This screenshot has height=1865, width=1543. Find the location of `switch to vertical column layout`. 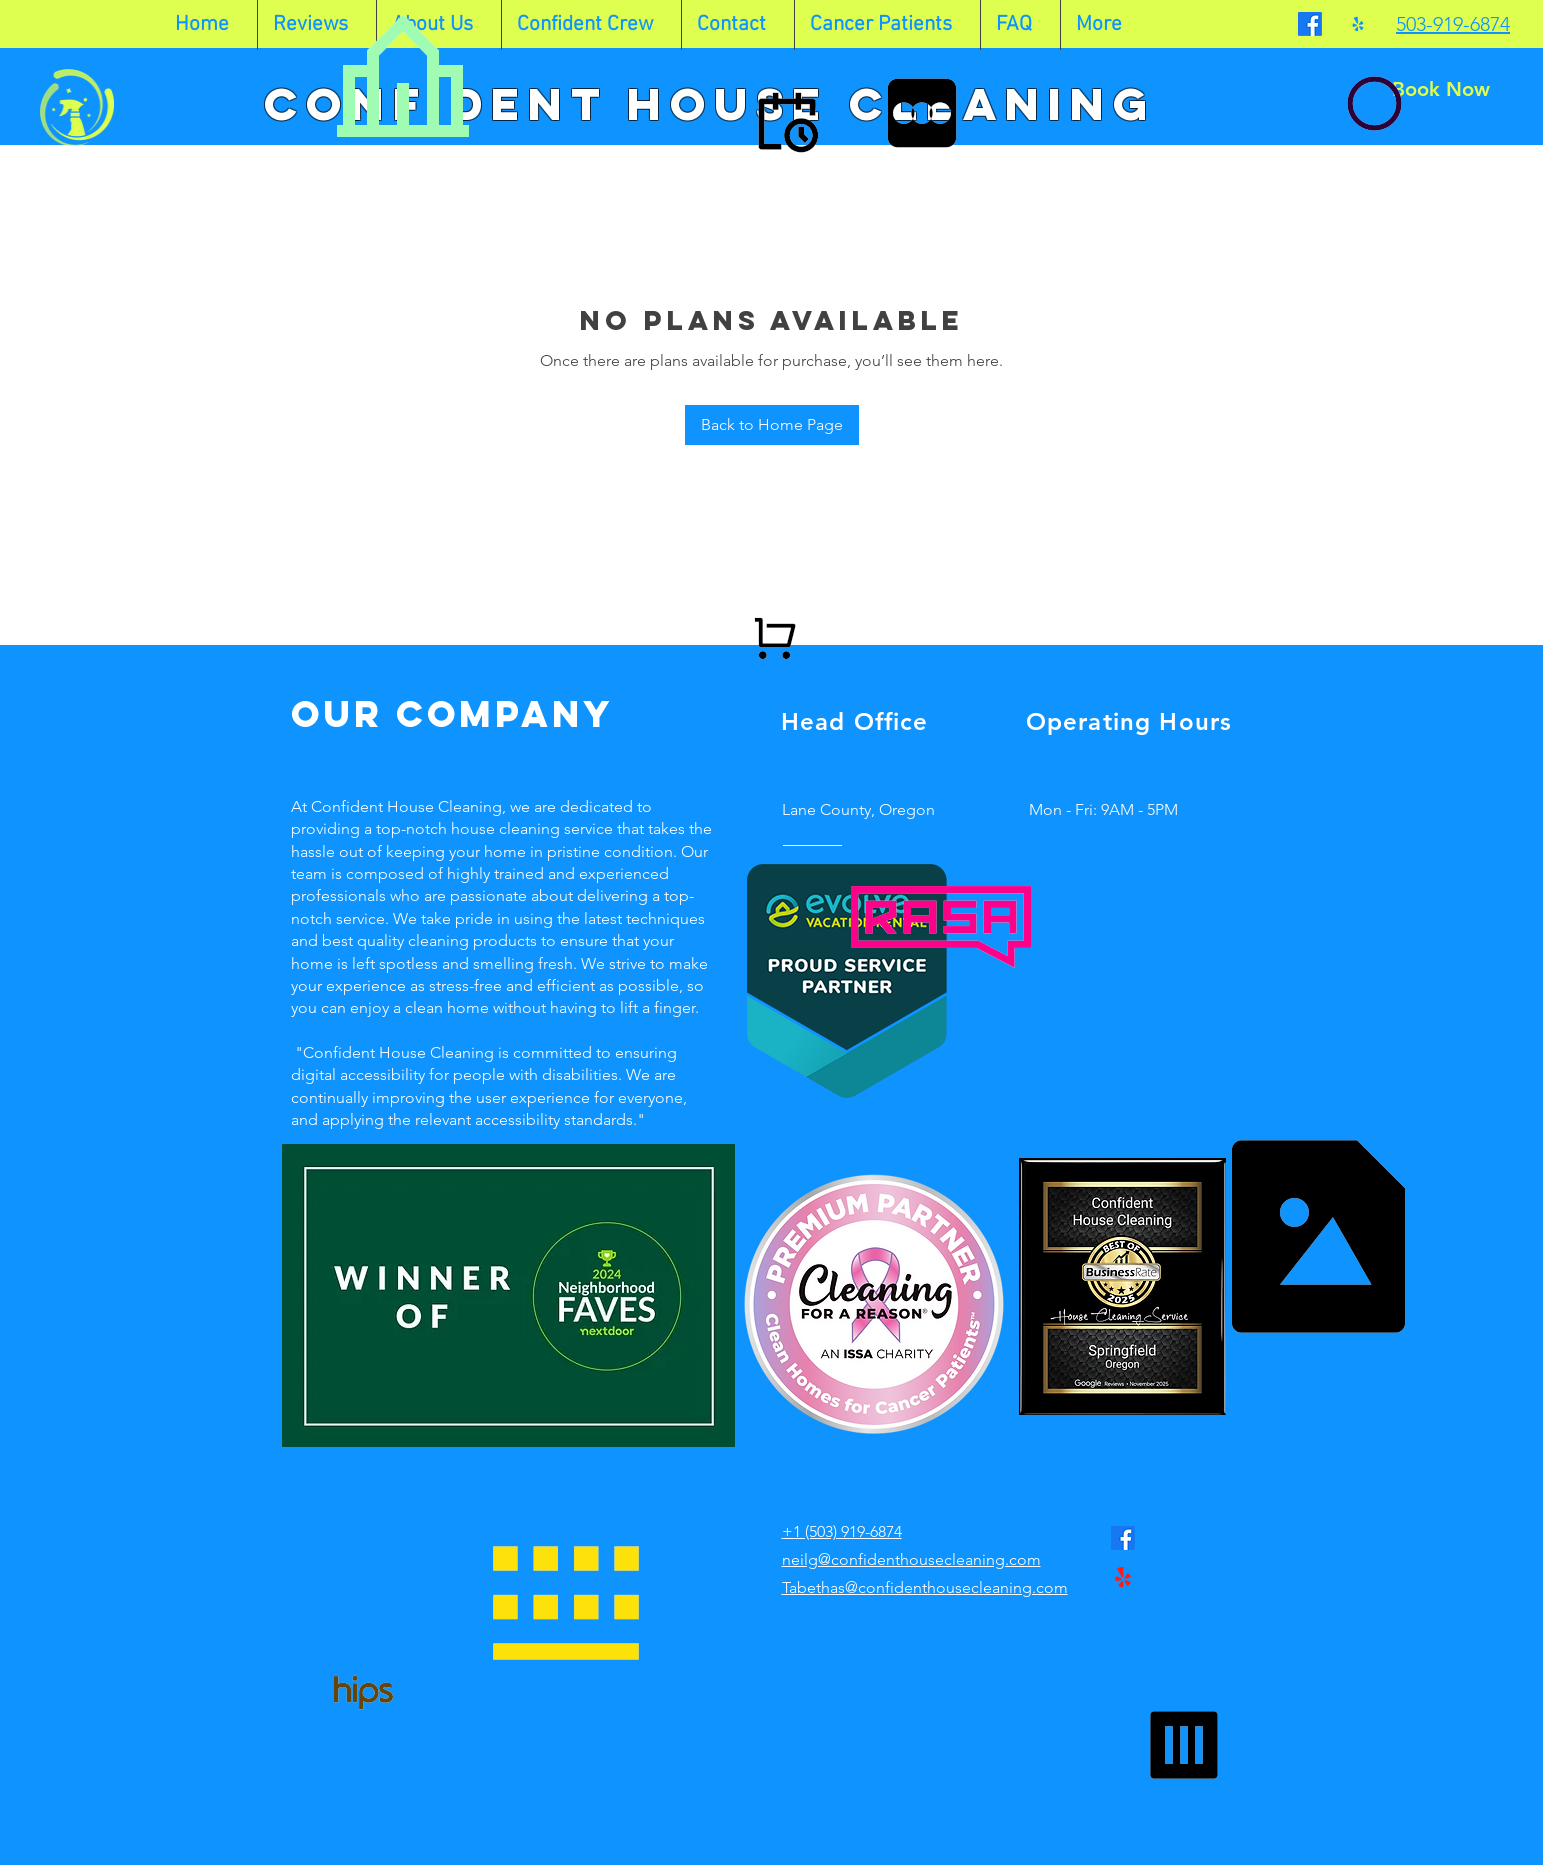

switch to vertical column layout is located at coordinates (1184, 1745).